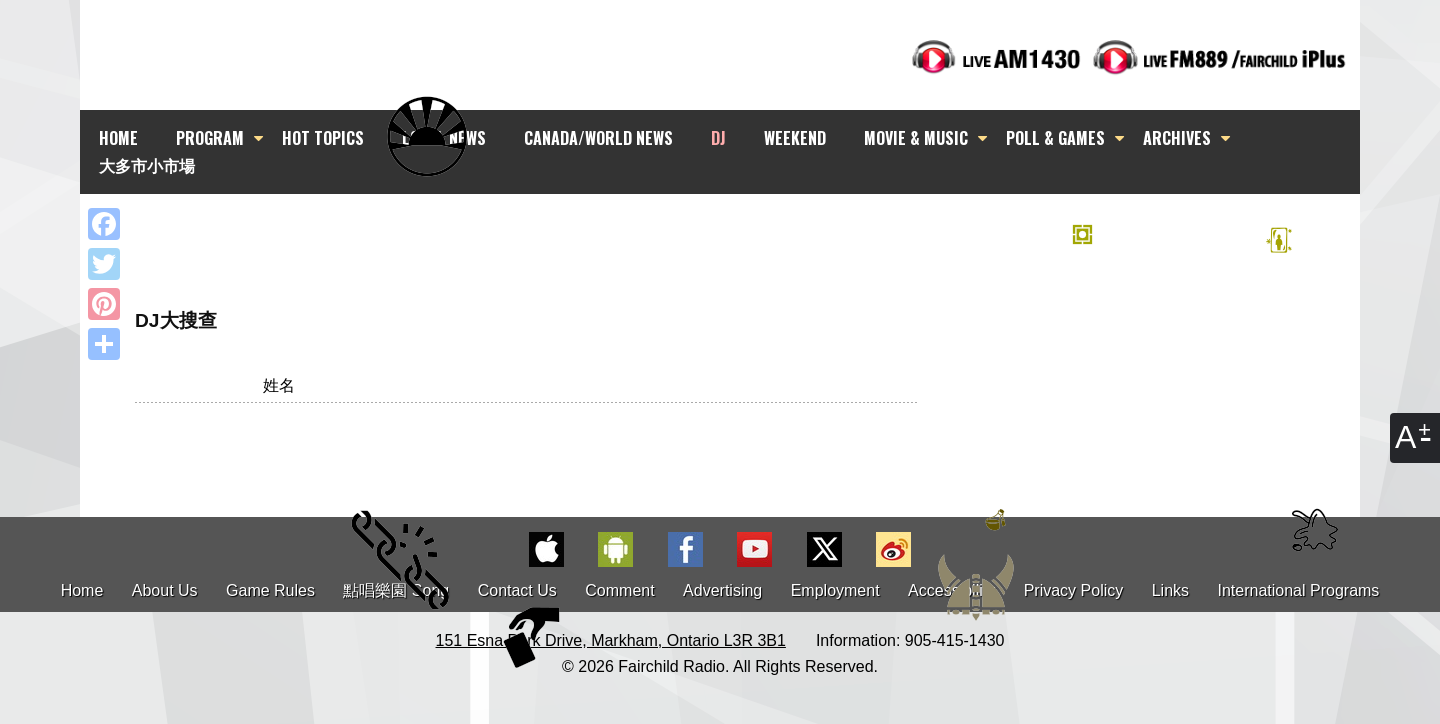 The image size is (1440, 724). Describe the element at coordinates (976, 586) in the screenshot. I see `select viking or norse character class` at that location.